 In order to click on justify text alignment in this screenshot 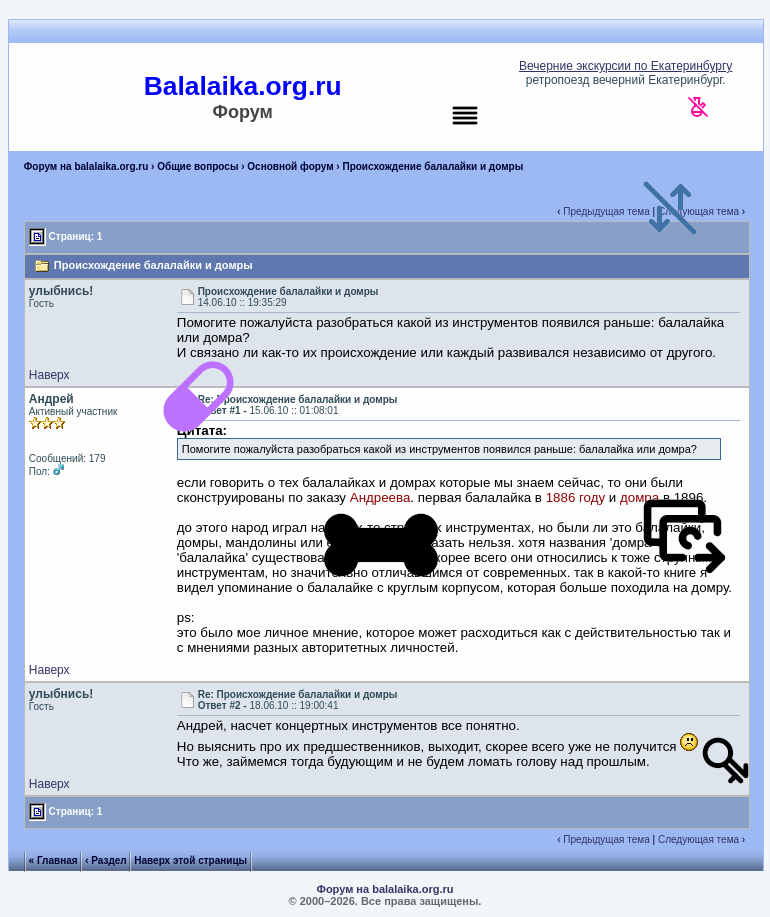, I will do `click(465, 116)`.